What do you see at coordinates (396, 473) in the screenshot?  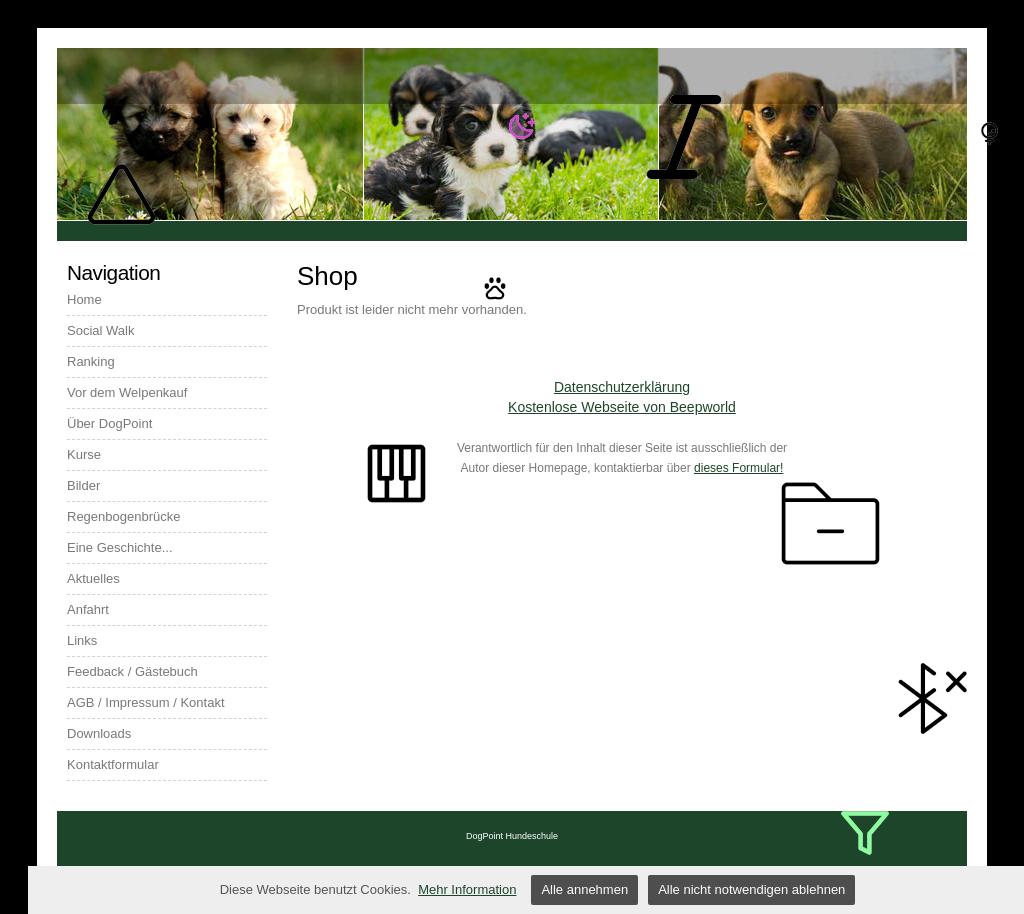 I see `open music or piano app` at bounding box center [396, 473].